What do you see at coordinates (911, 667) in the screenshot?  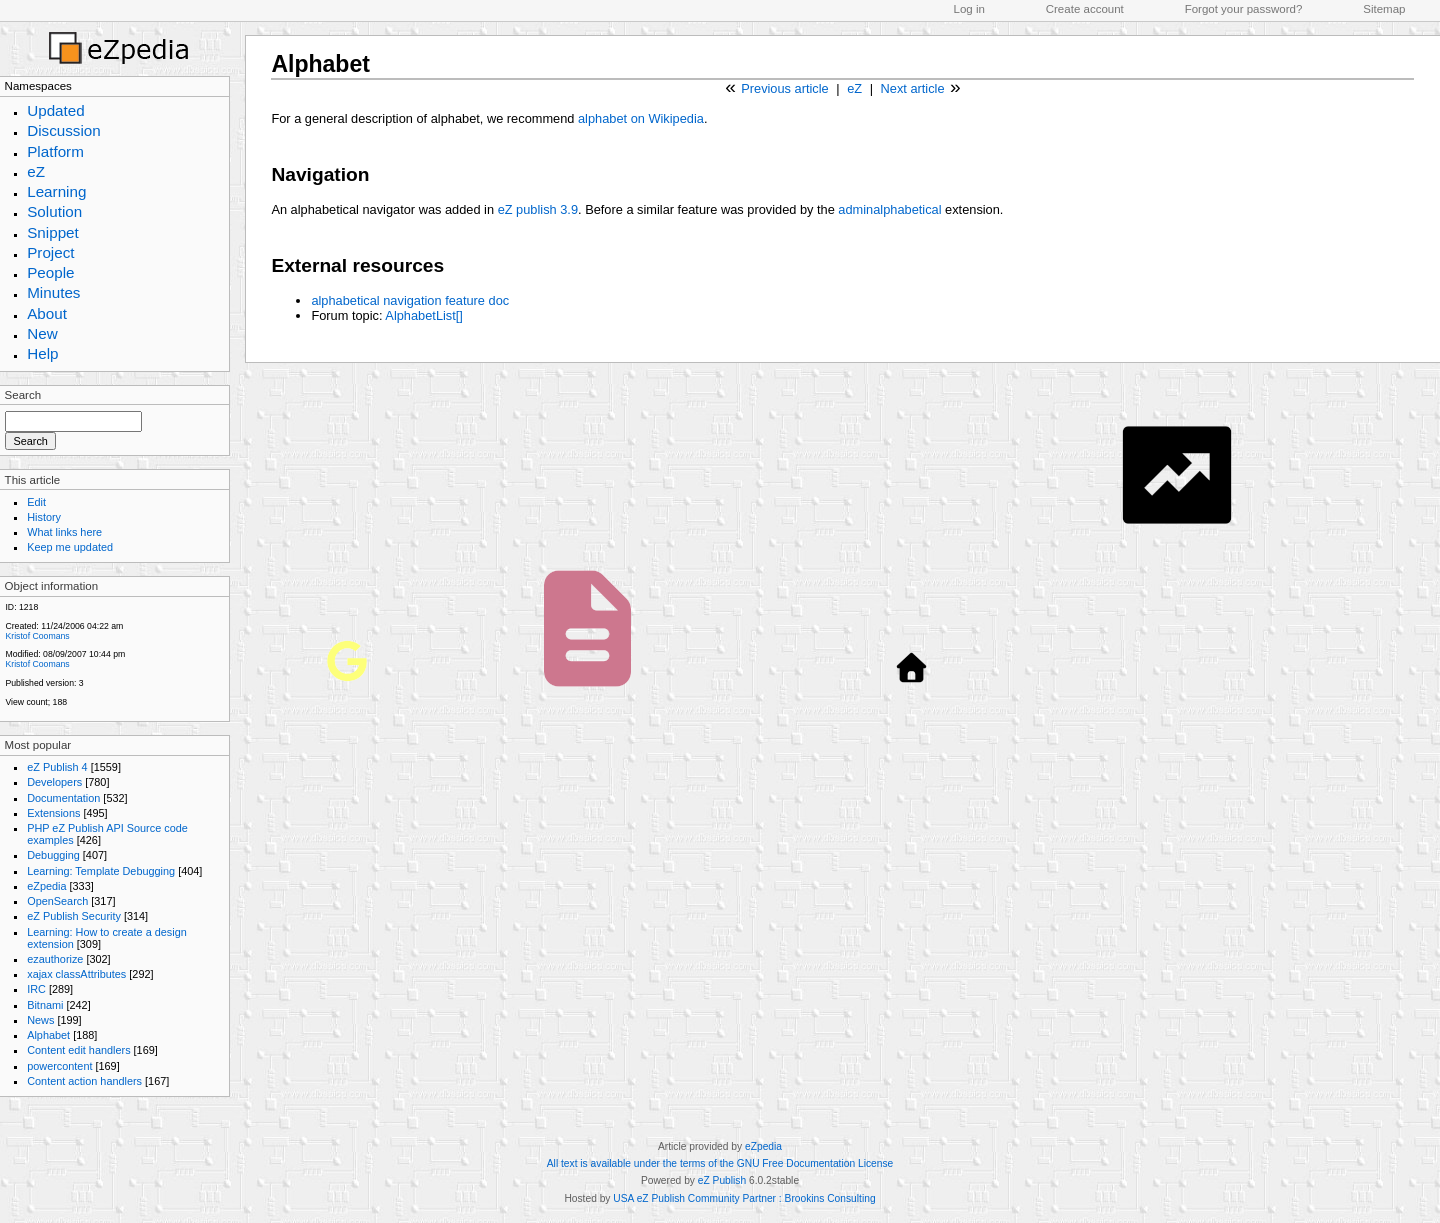 I see `navigate to home screen` at bounding box center [911, 667].